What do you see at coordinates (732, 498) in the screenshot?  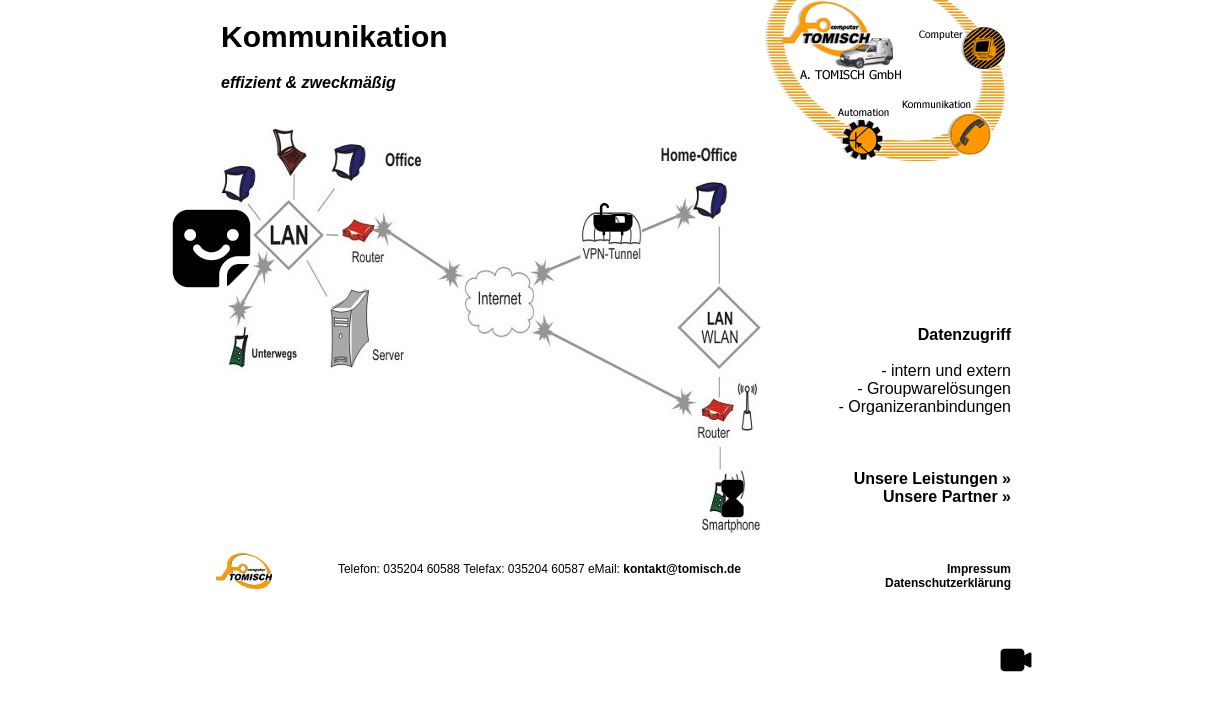 I see `indicates a process is loading or in progress` at bounding box center [732, 498].